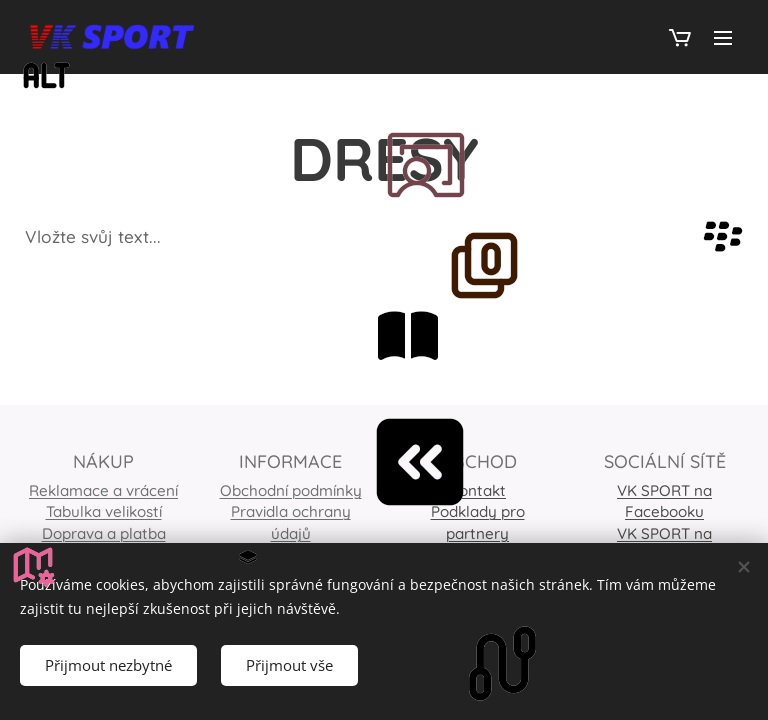  I want to click on view stacked layers or items, so click(248, 557).